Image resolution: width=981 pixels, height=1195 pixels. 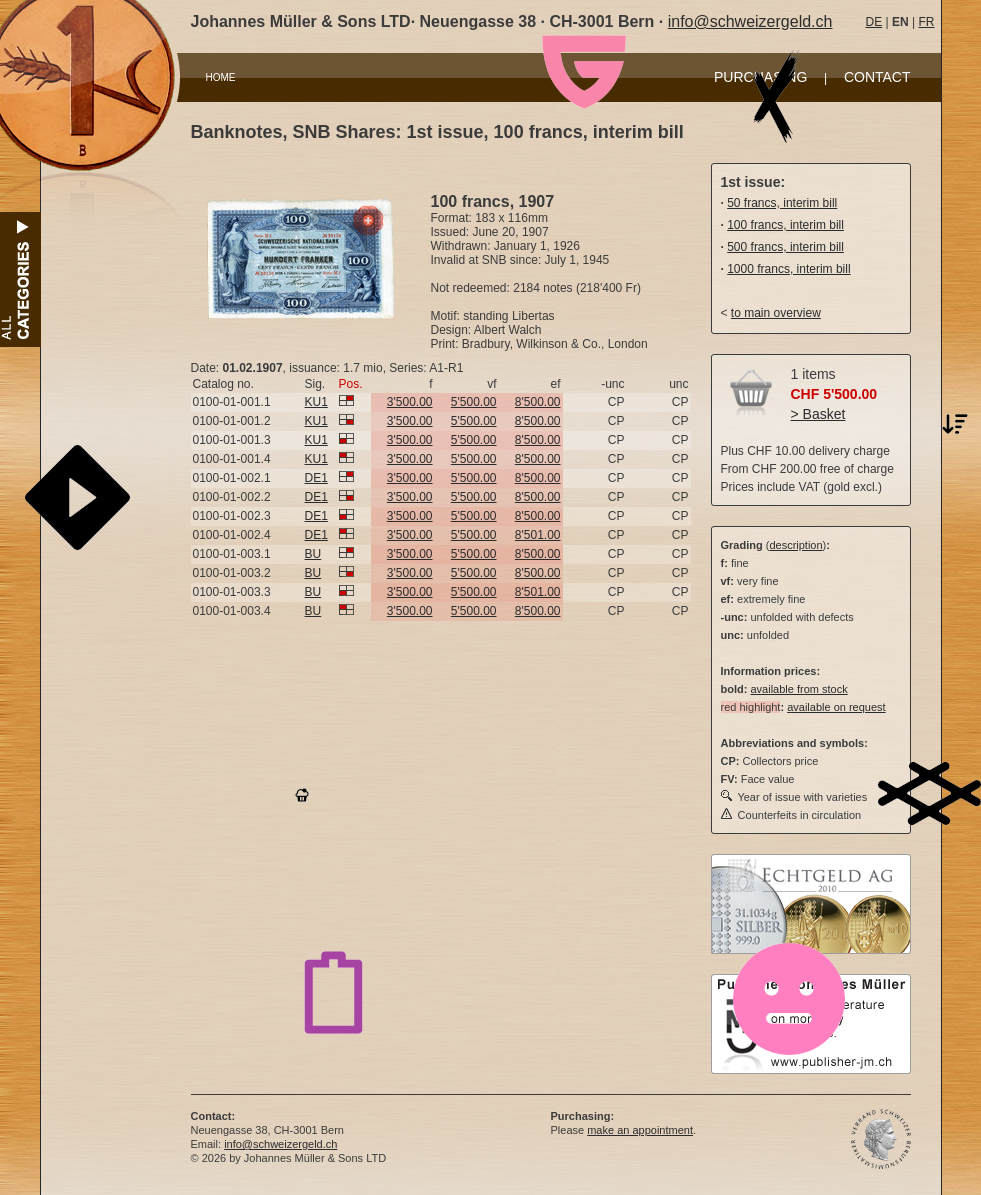 What do you see at coordinates (333, 992) in the screenshot?
I see `indicates low battery level` at bounding box center [333, 992].